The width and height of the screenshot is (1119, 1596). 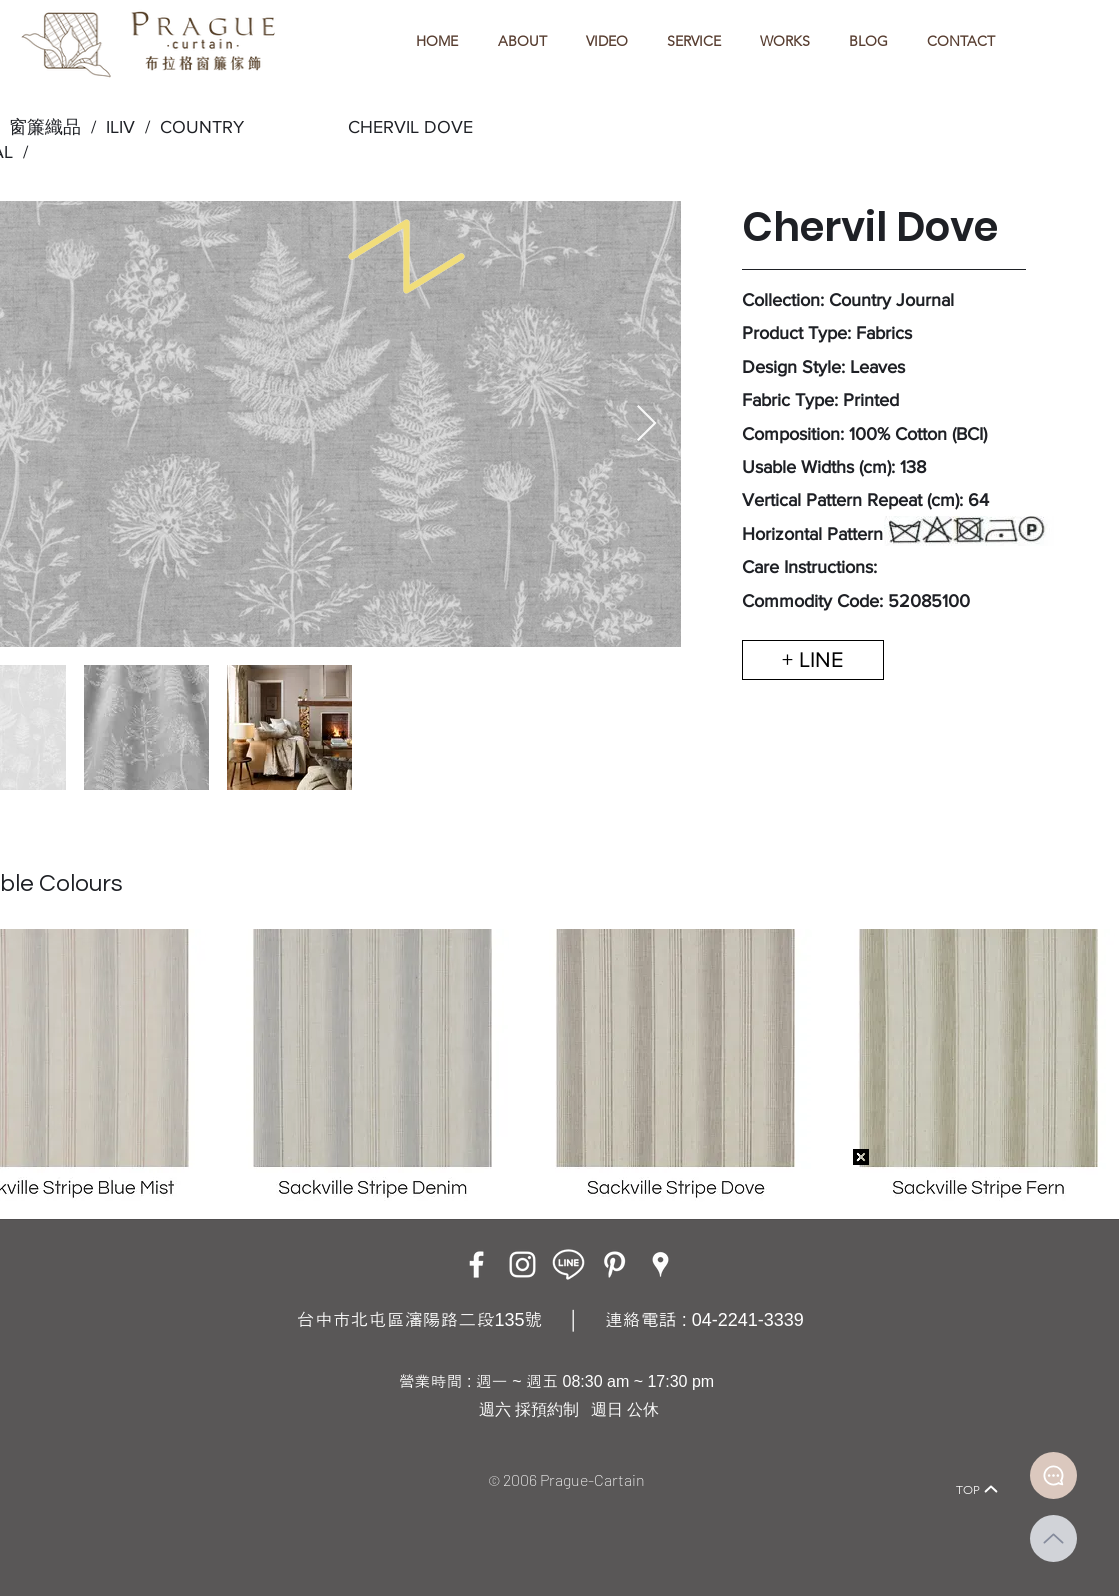 I want to click on close or dismiss a dialog, so click(x=861, y=1157).